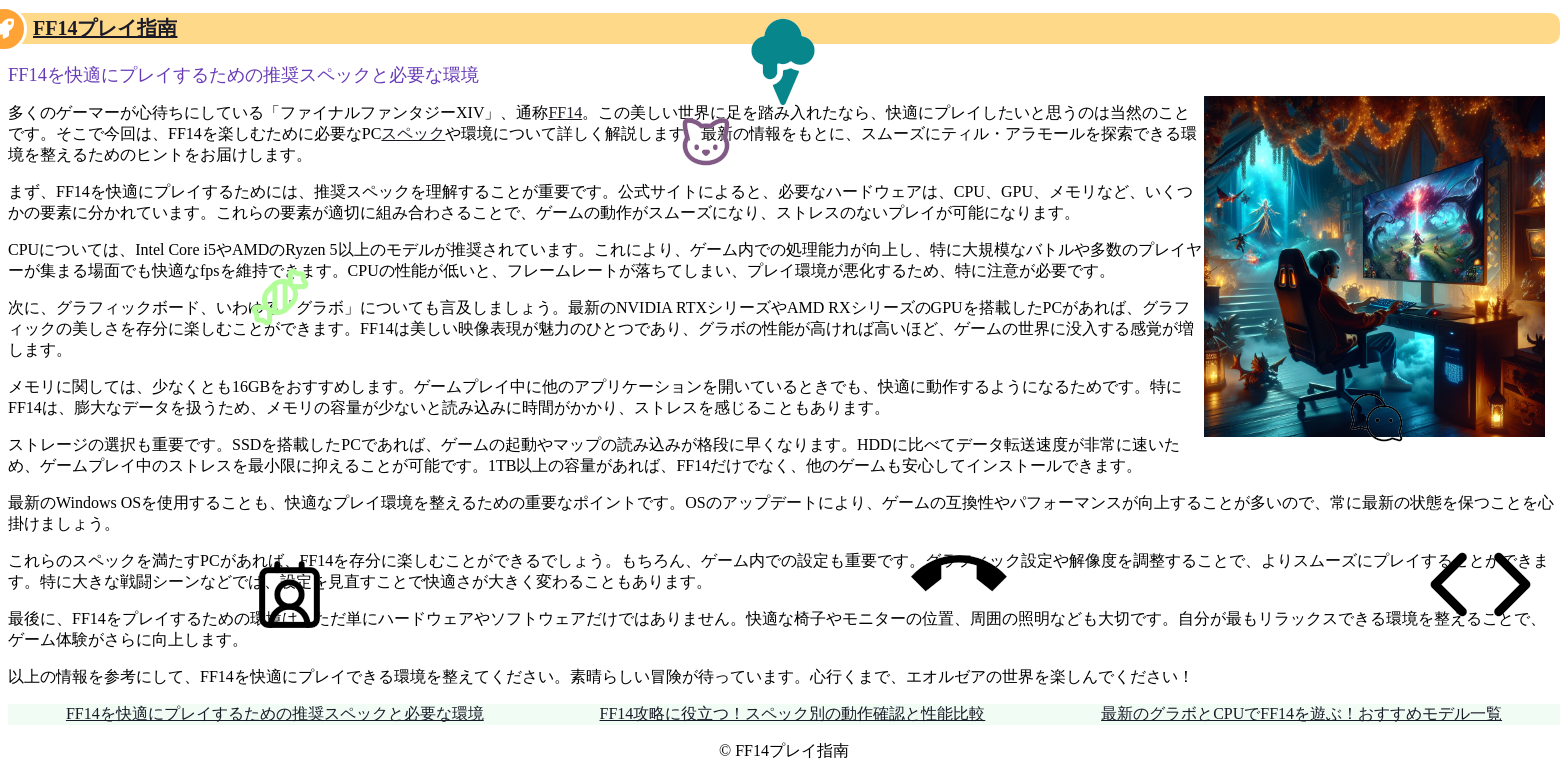  Describe the element at coordinates (783, 62) in the screenshot. I see `browse desserts or sweet treats` at that location.